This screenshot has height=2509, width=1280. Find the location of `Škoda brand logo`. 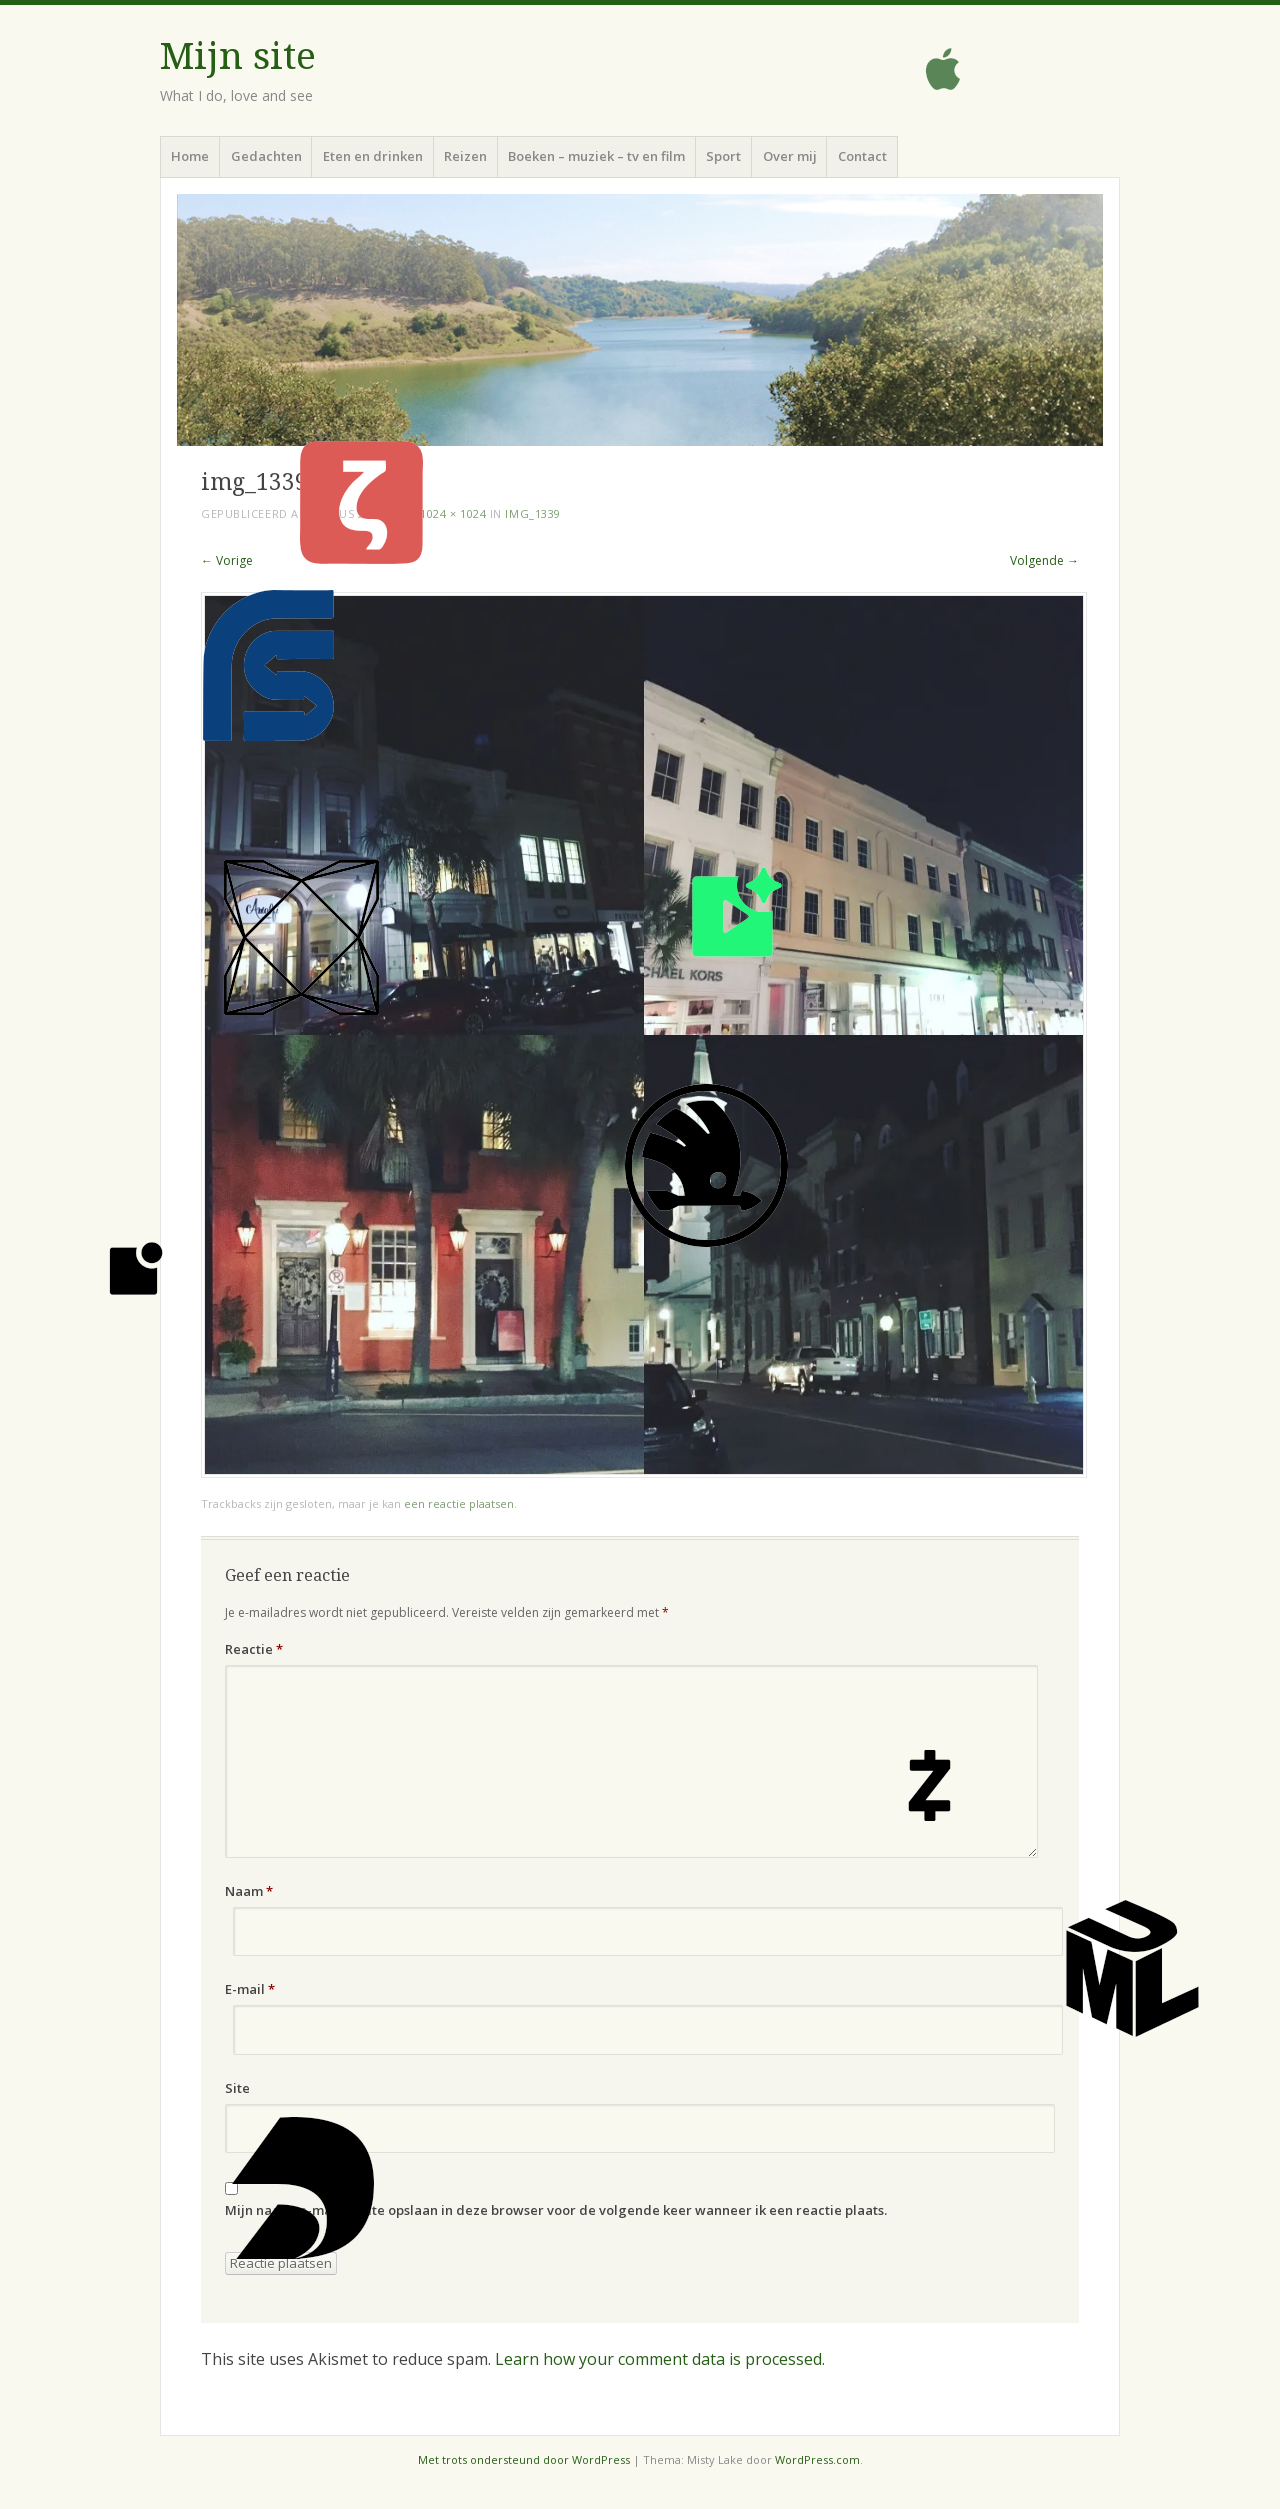

Škoda brand logo is located at coordinates (706, 1165).